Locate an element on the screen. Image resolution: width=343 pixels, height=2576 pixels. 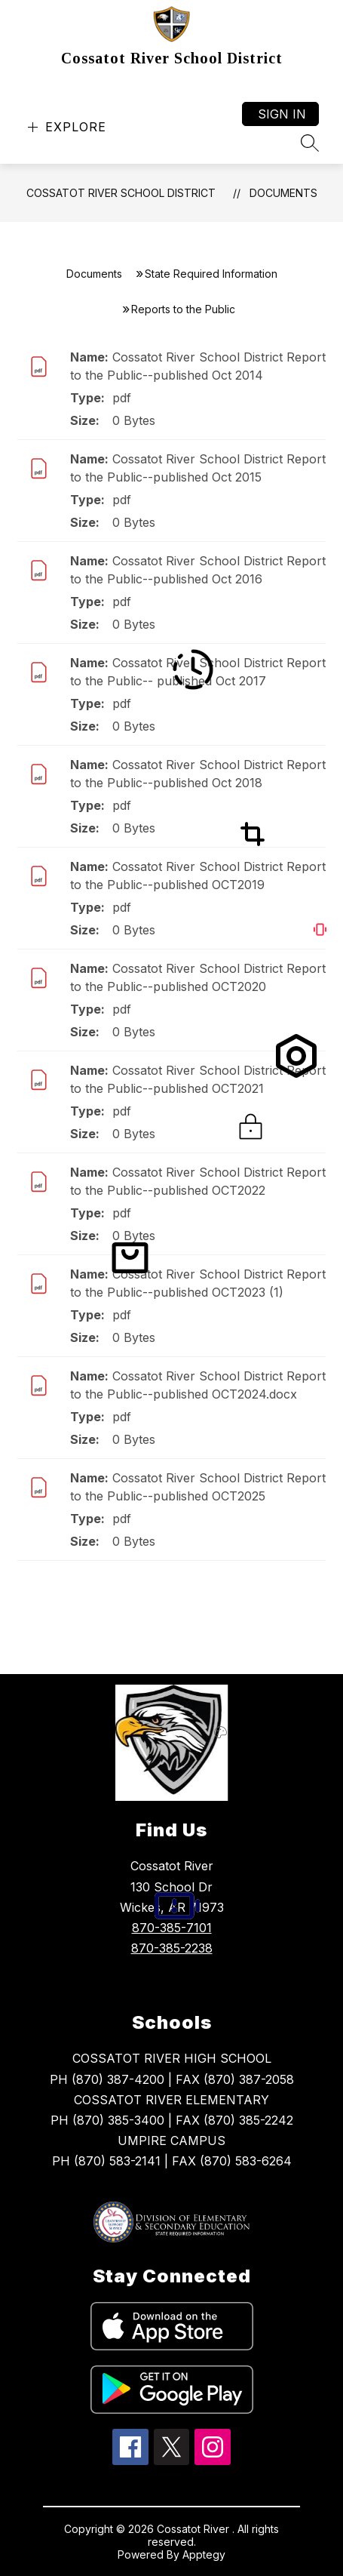
access settings or configuration options is located at coordinates (296, 1056).